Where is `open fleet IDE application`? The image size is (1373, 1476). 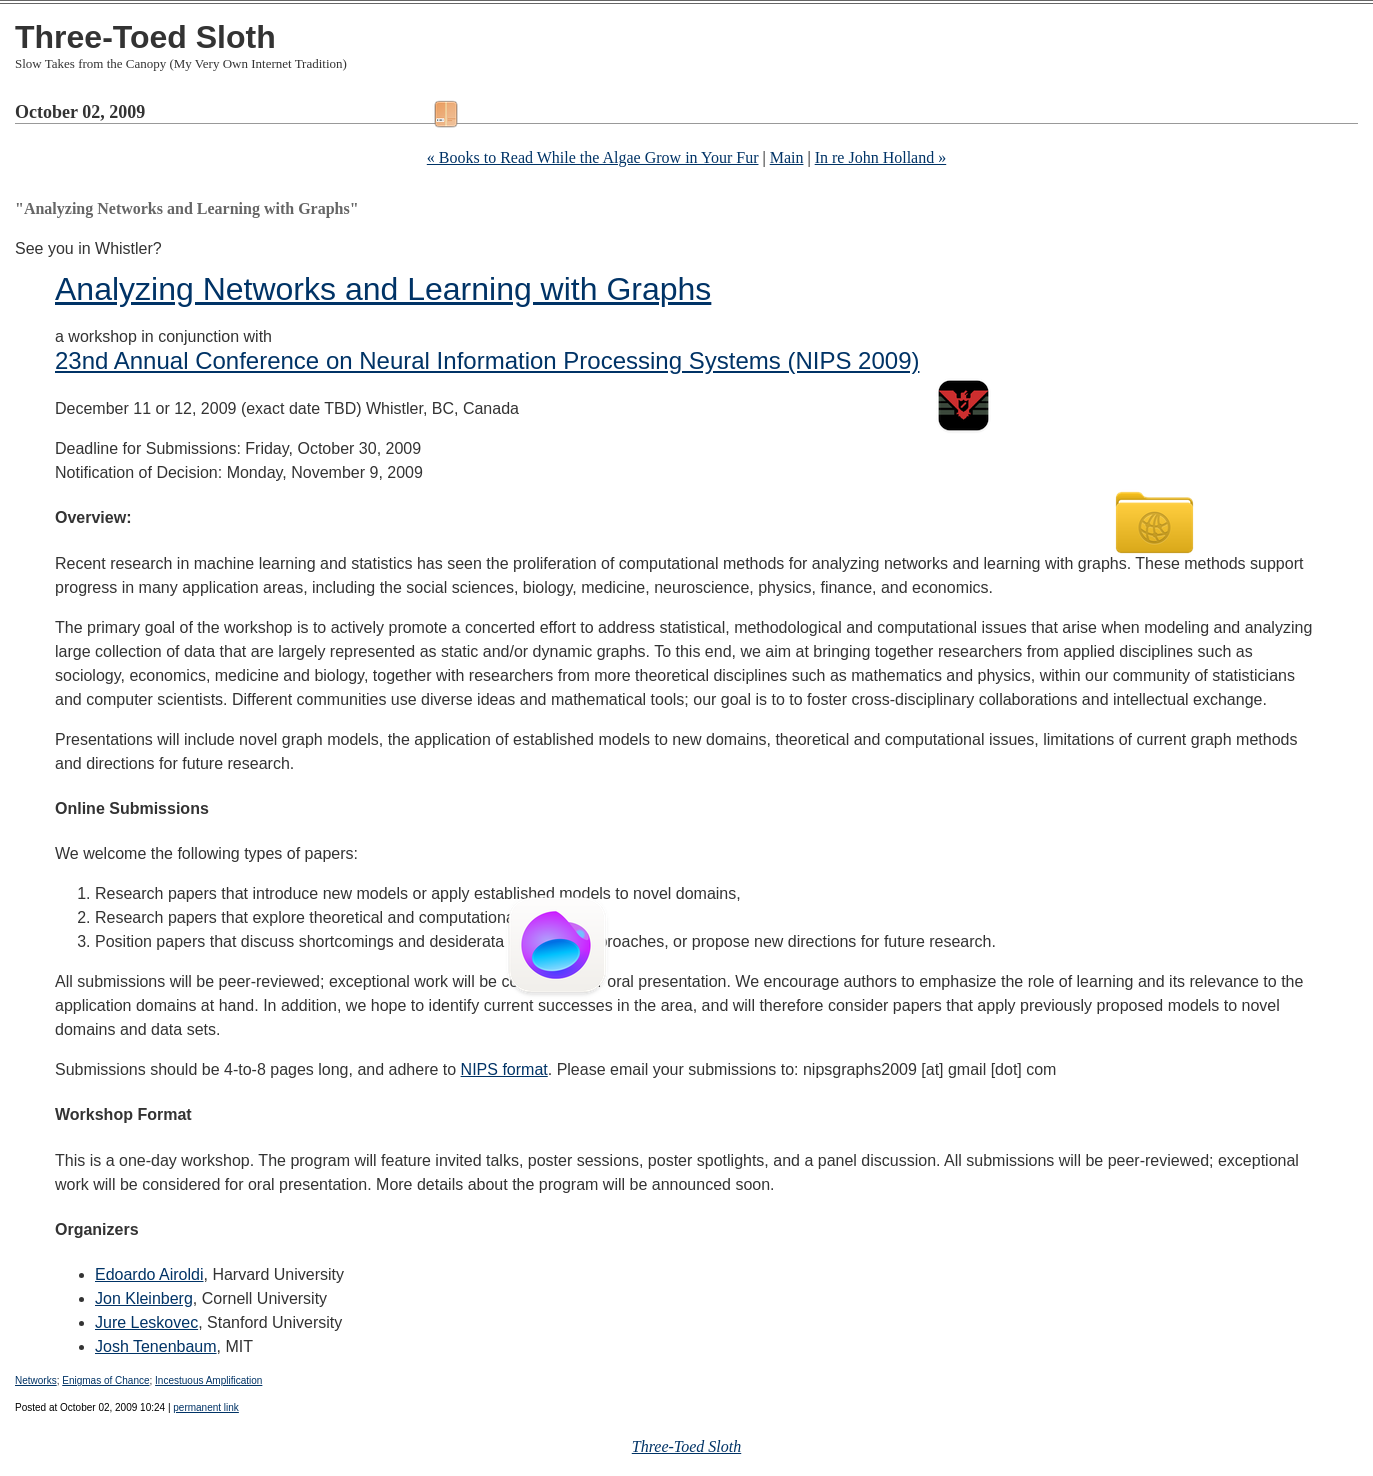 open fleet IDE application is located at coordinates (556, 945).